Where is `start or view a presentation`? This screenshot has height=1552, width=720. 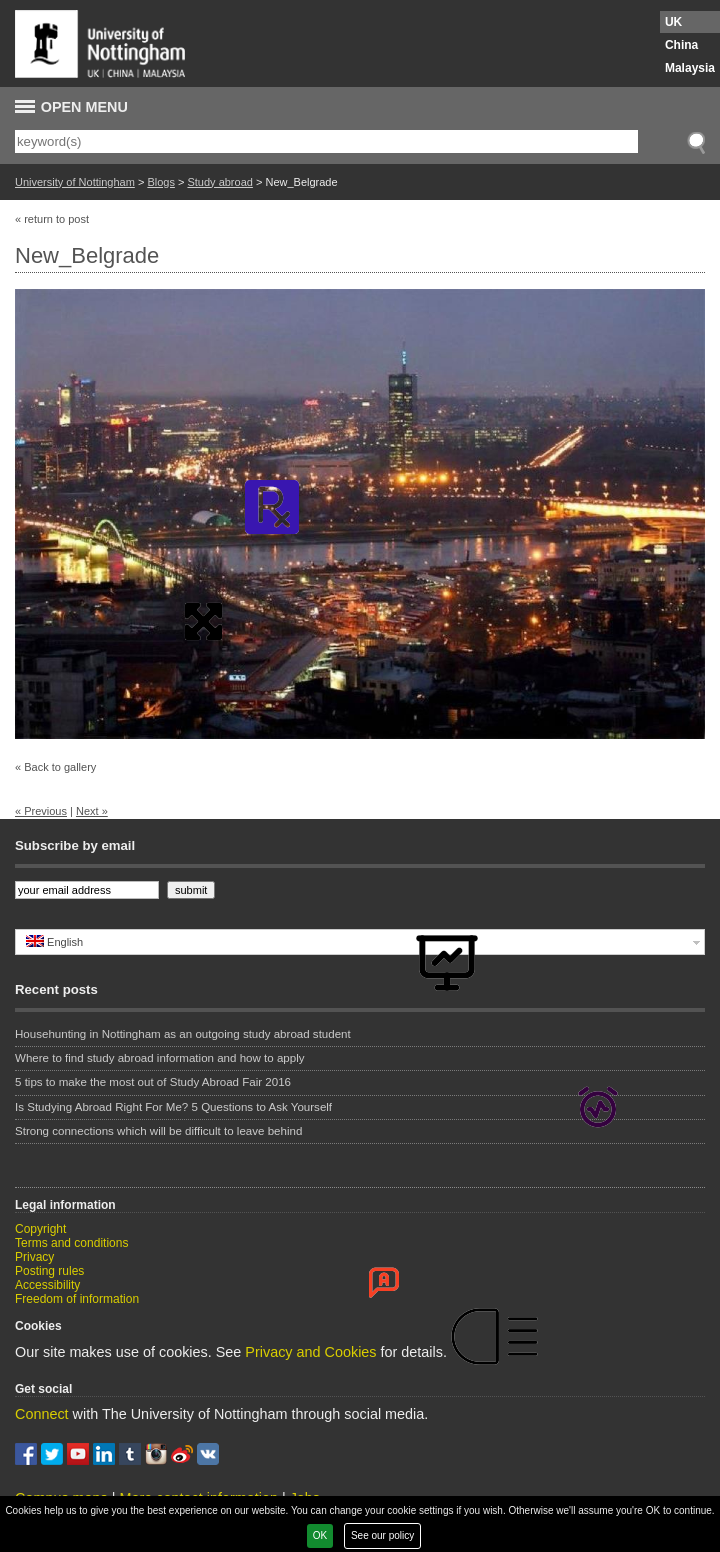 start or view a presentation is located at coordinates (447, 963).